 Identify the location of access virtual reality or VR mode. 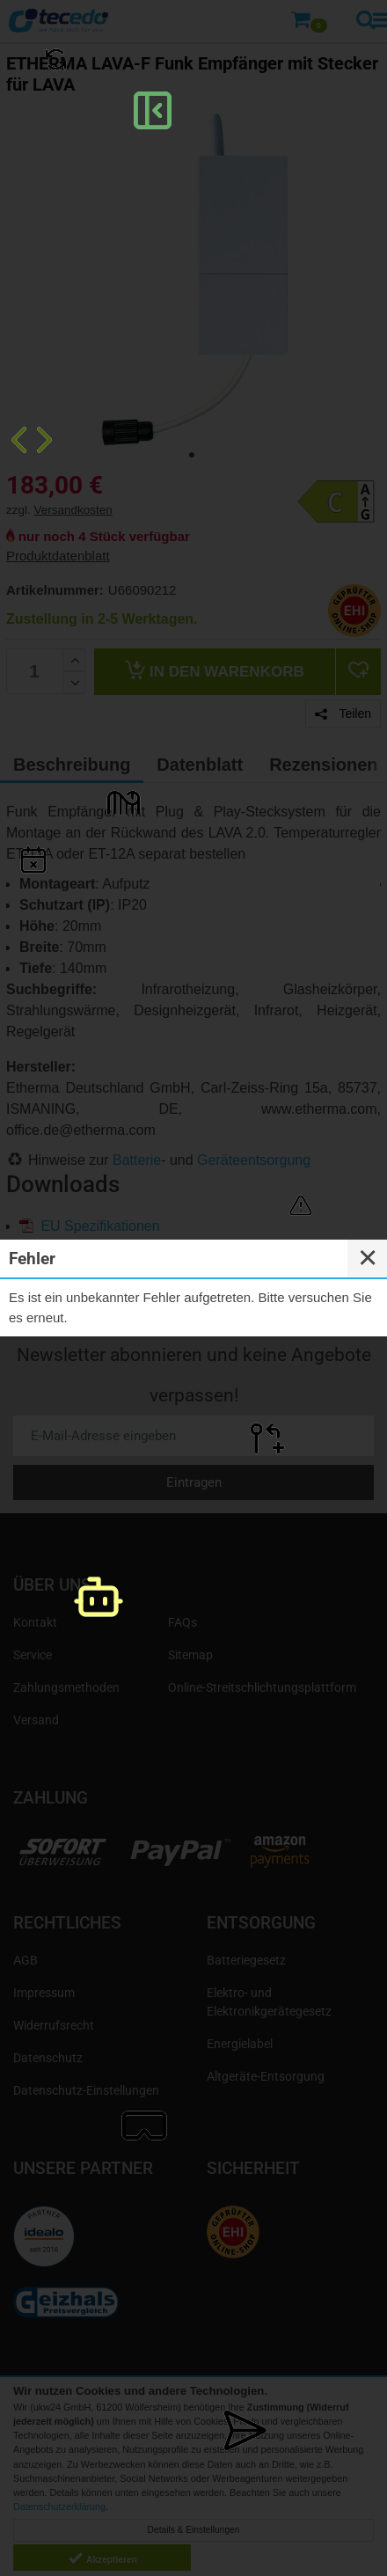
(144, 2126).